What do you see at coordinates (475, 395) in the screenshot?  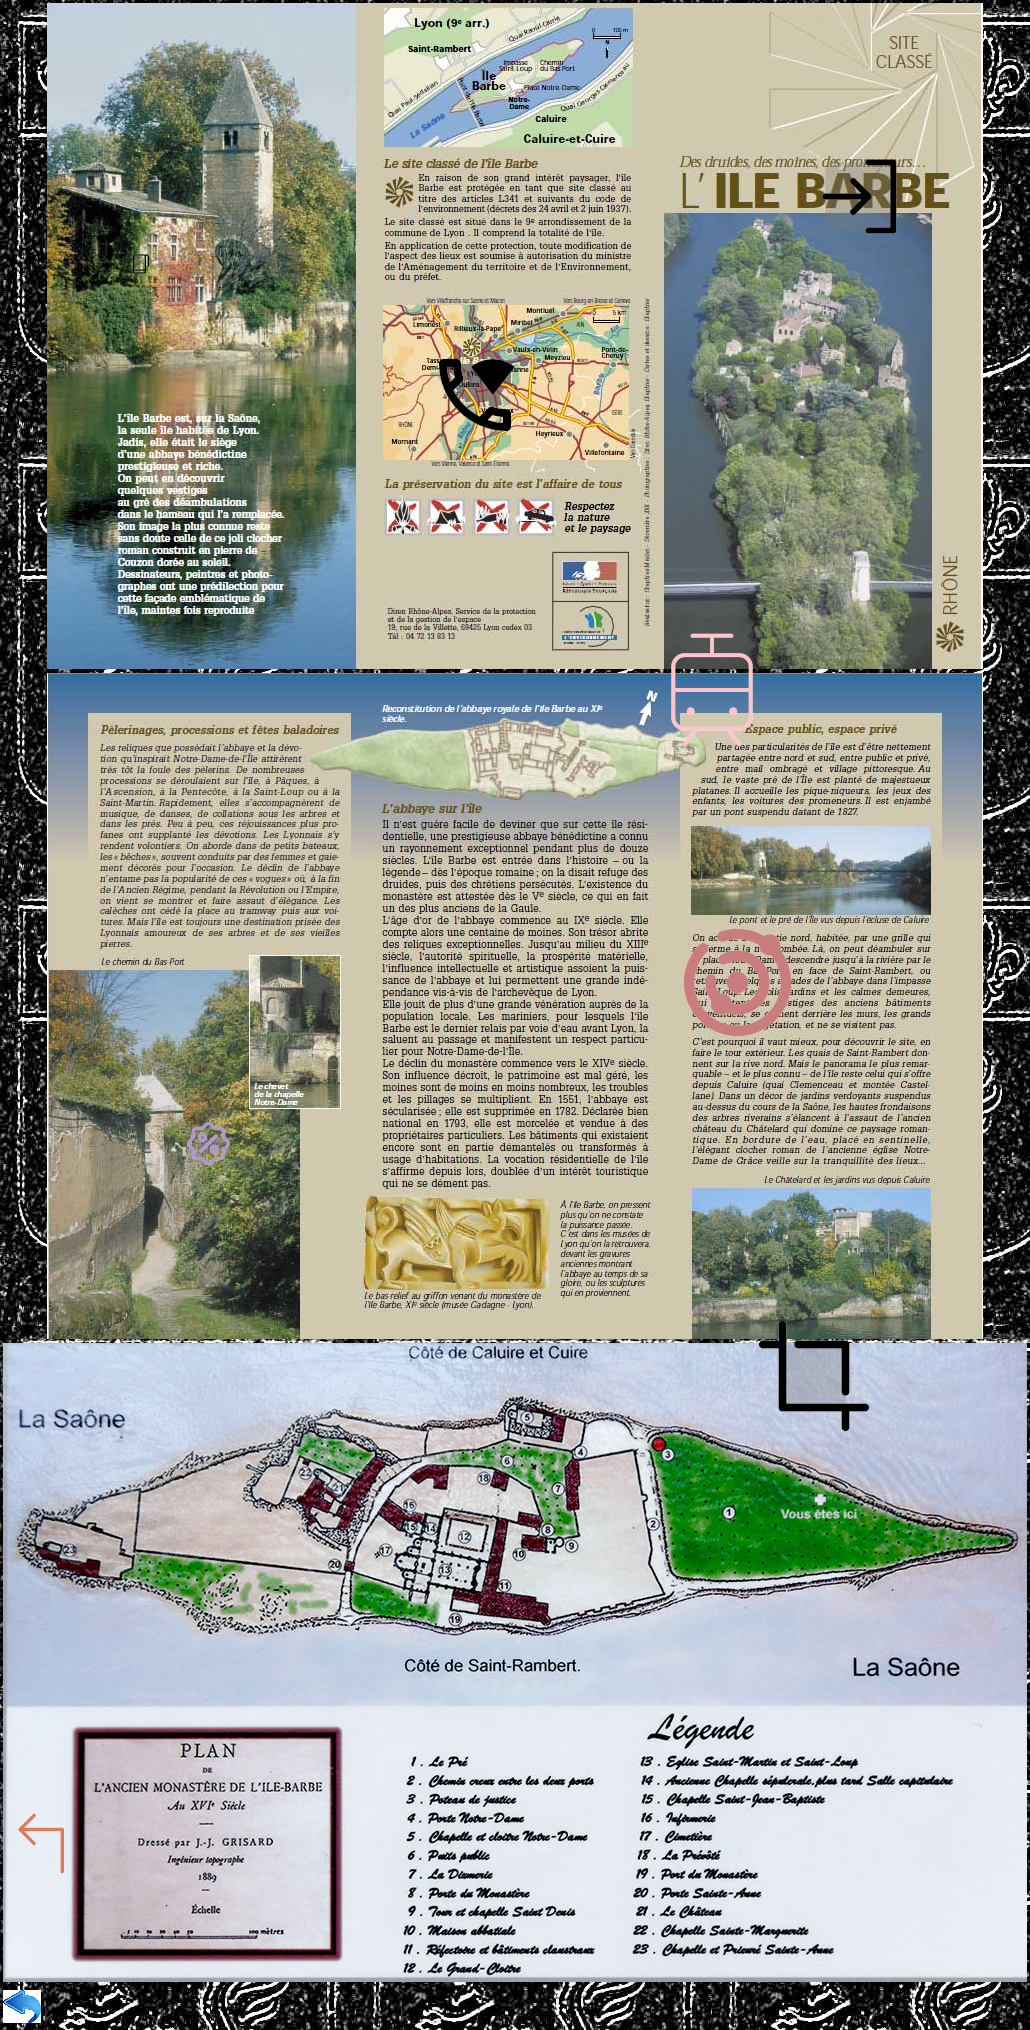 I see `enable wifi calling feature` at bounding box center [475, 395].